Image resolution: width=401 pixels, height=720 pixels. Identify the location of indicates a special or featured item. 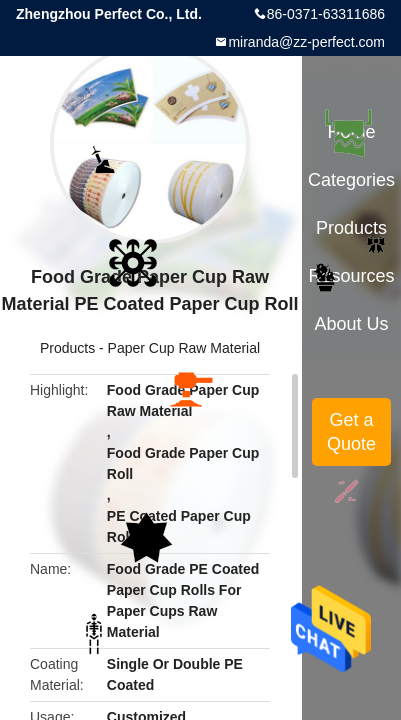
(146, 537).